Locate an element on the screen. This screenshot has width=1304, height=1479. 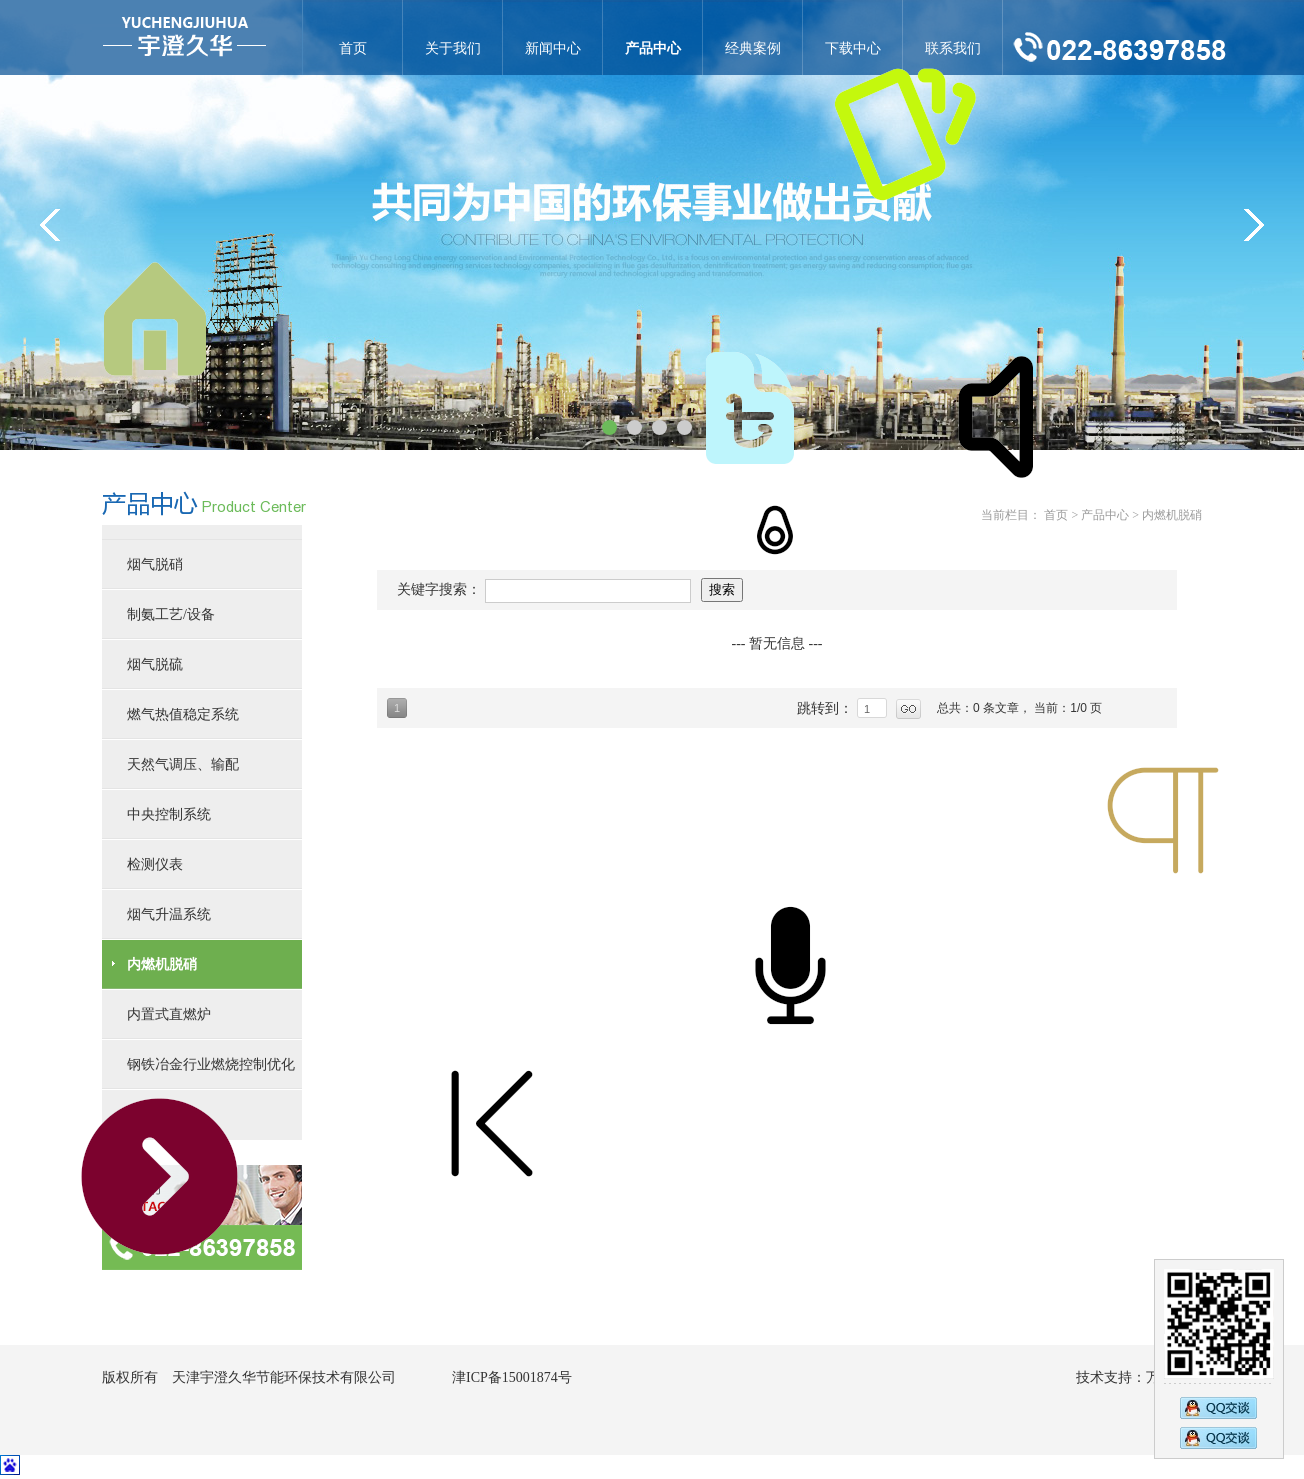
browse healthy food or recipe options is located at coordinates (775, 530).